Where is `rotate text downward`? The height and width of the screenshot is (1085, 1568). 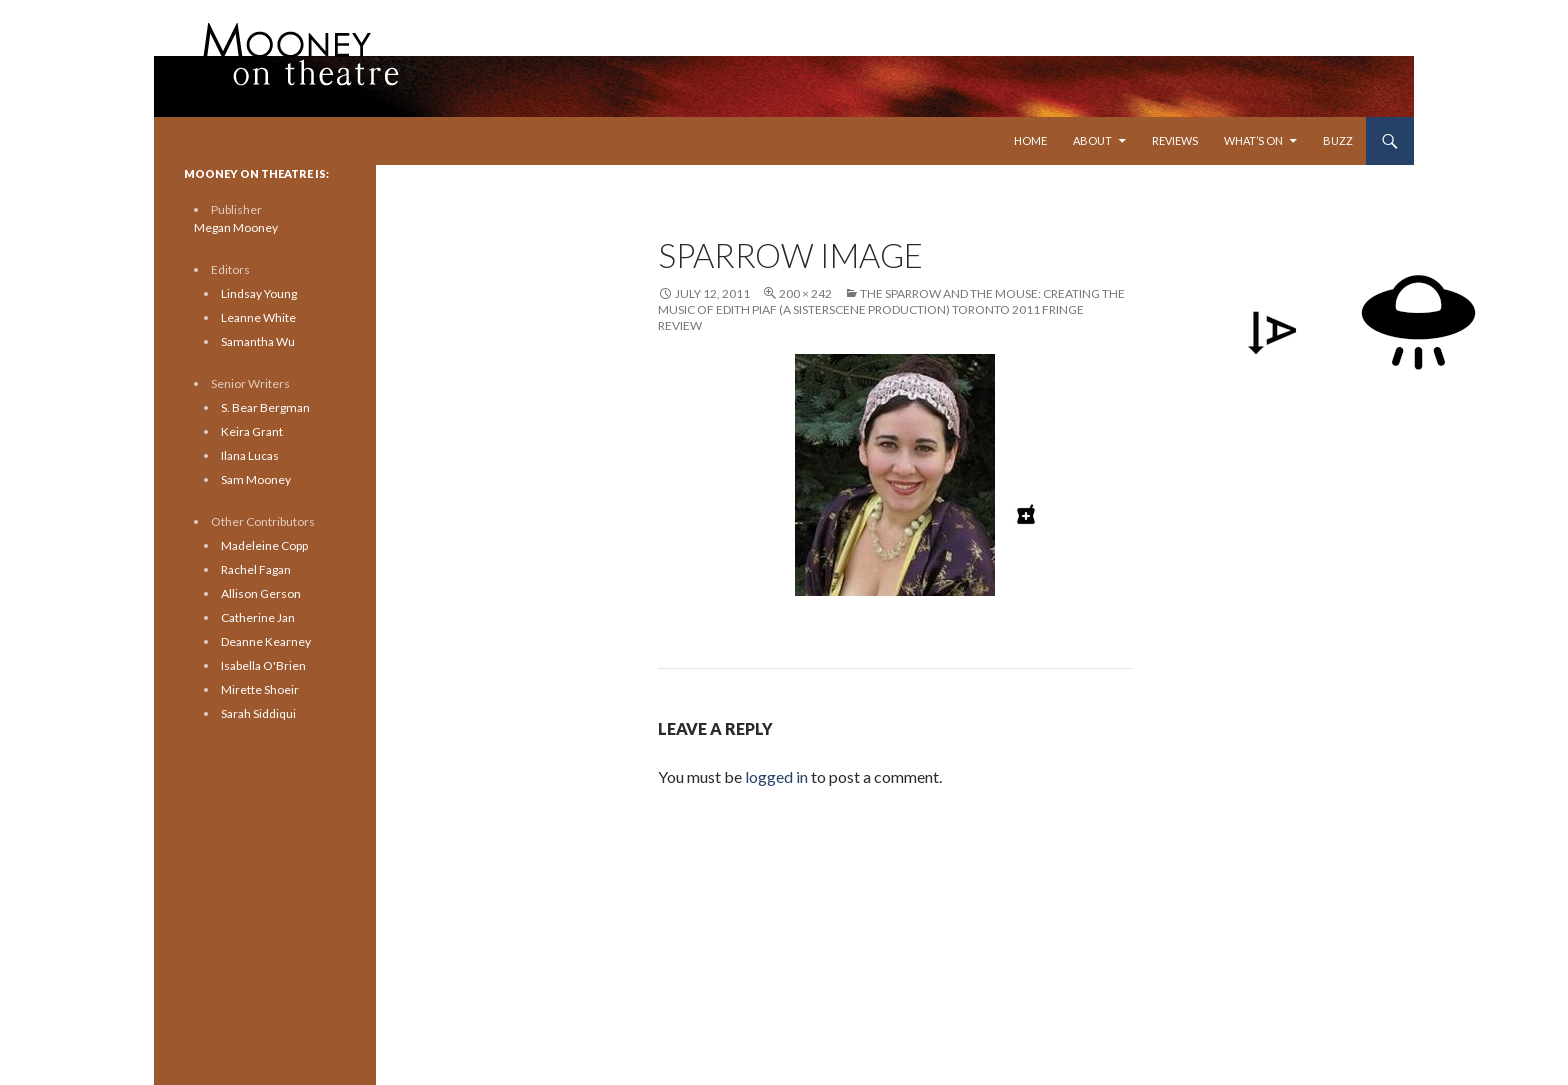 rotate text downward is located at coordinates (1272, 333).